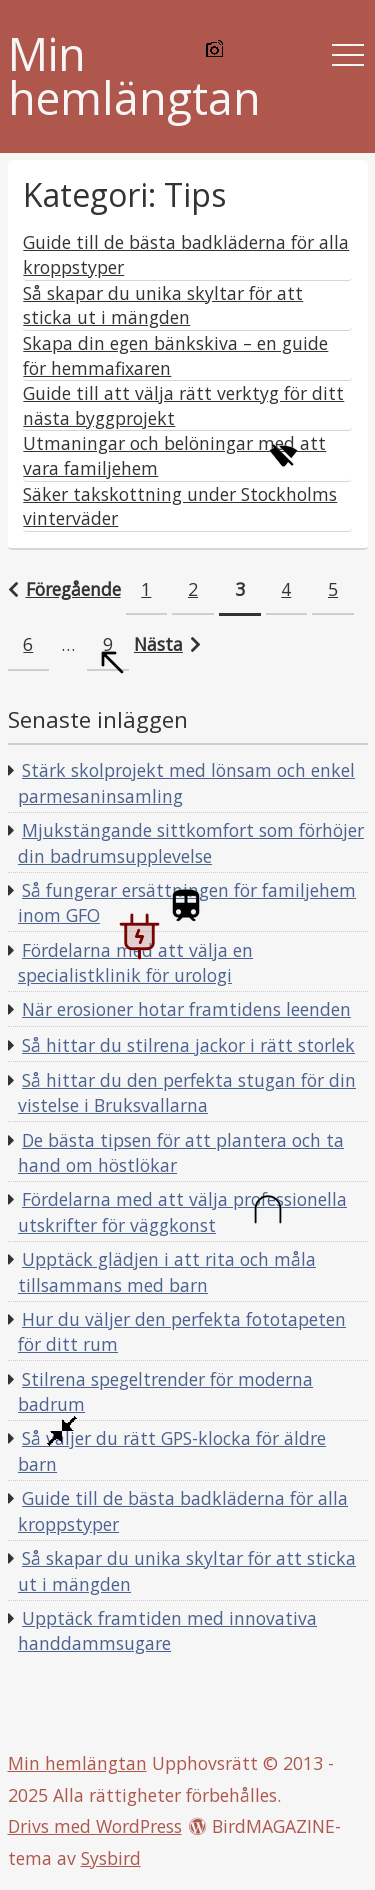  I want to click on exit fullscreen mode, so click(62, 1431).